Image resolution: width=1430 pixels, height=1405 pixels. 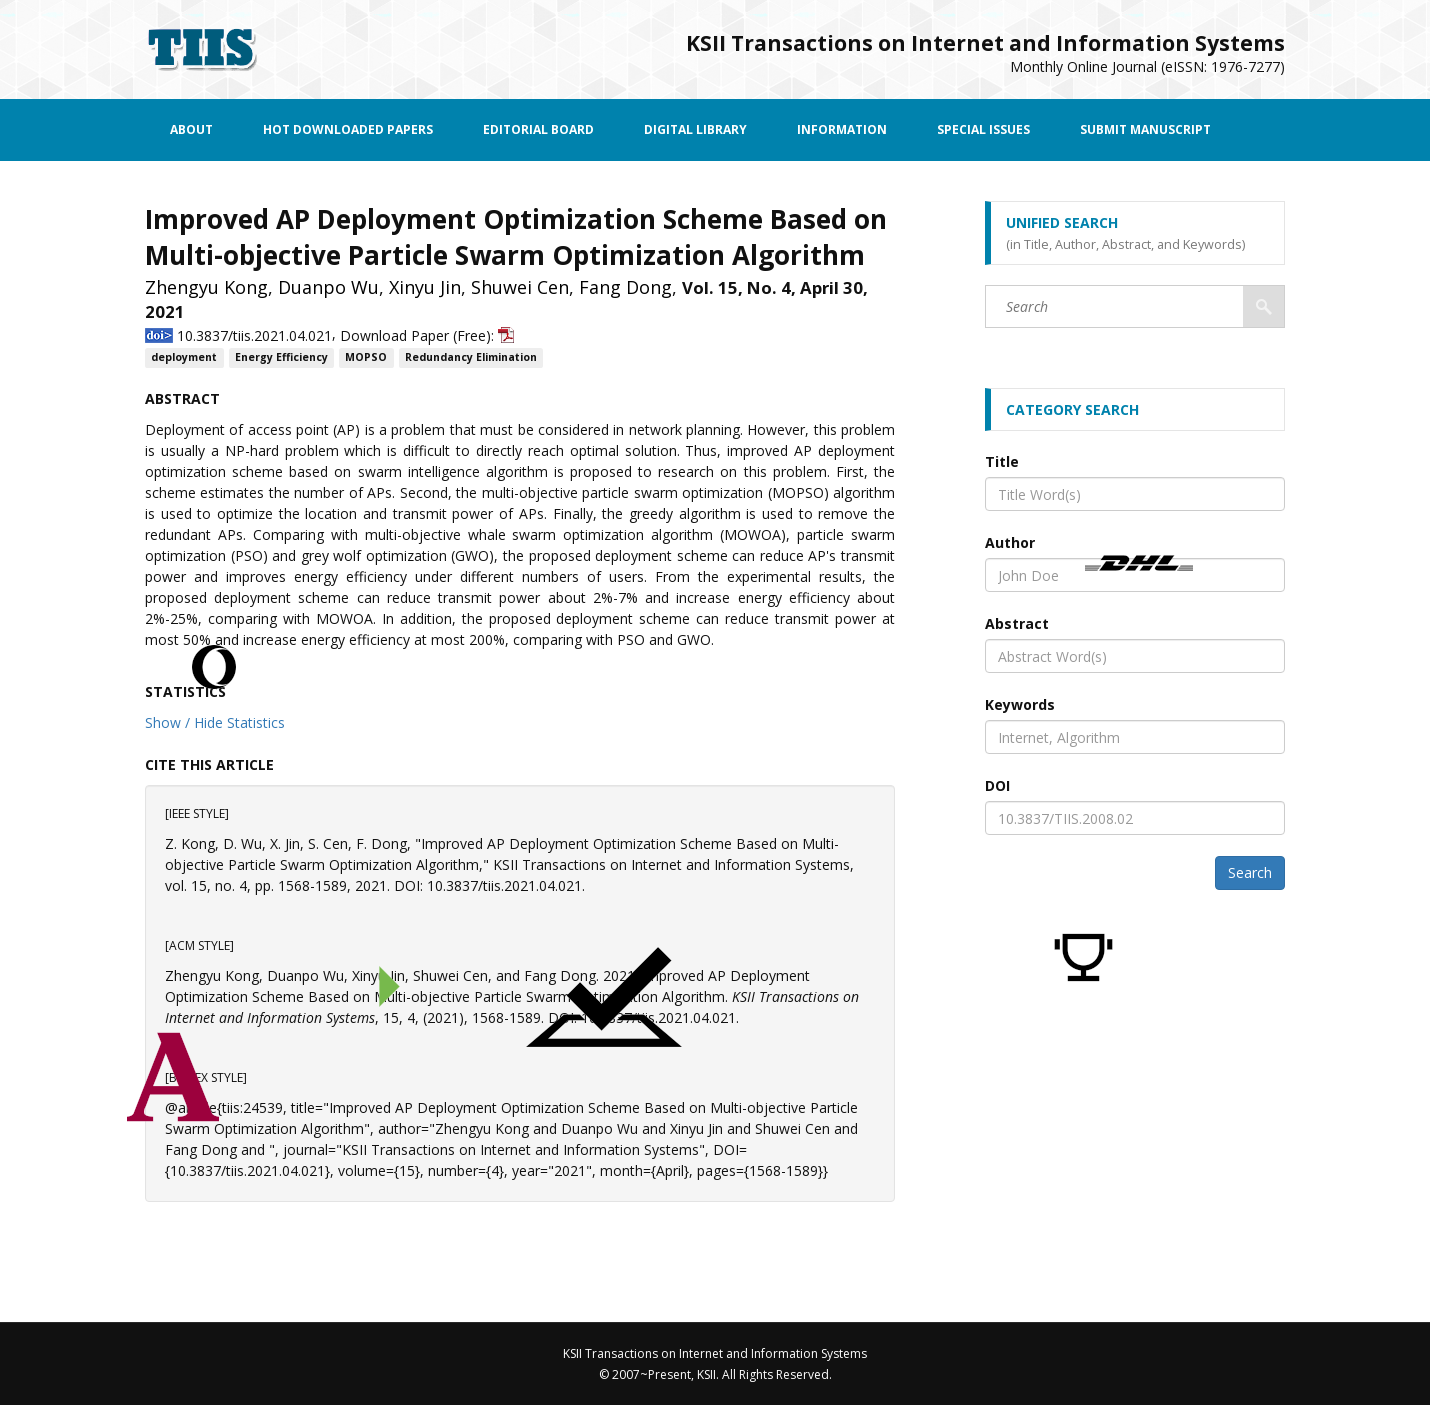 What do you see at coordinates (389, 986) in the screenshot?
I see `expand a collapsed menu or section` at bounding box center [389, 986].